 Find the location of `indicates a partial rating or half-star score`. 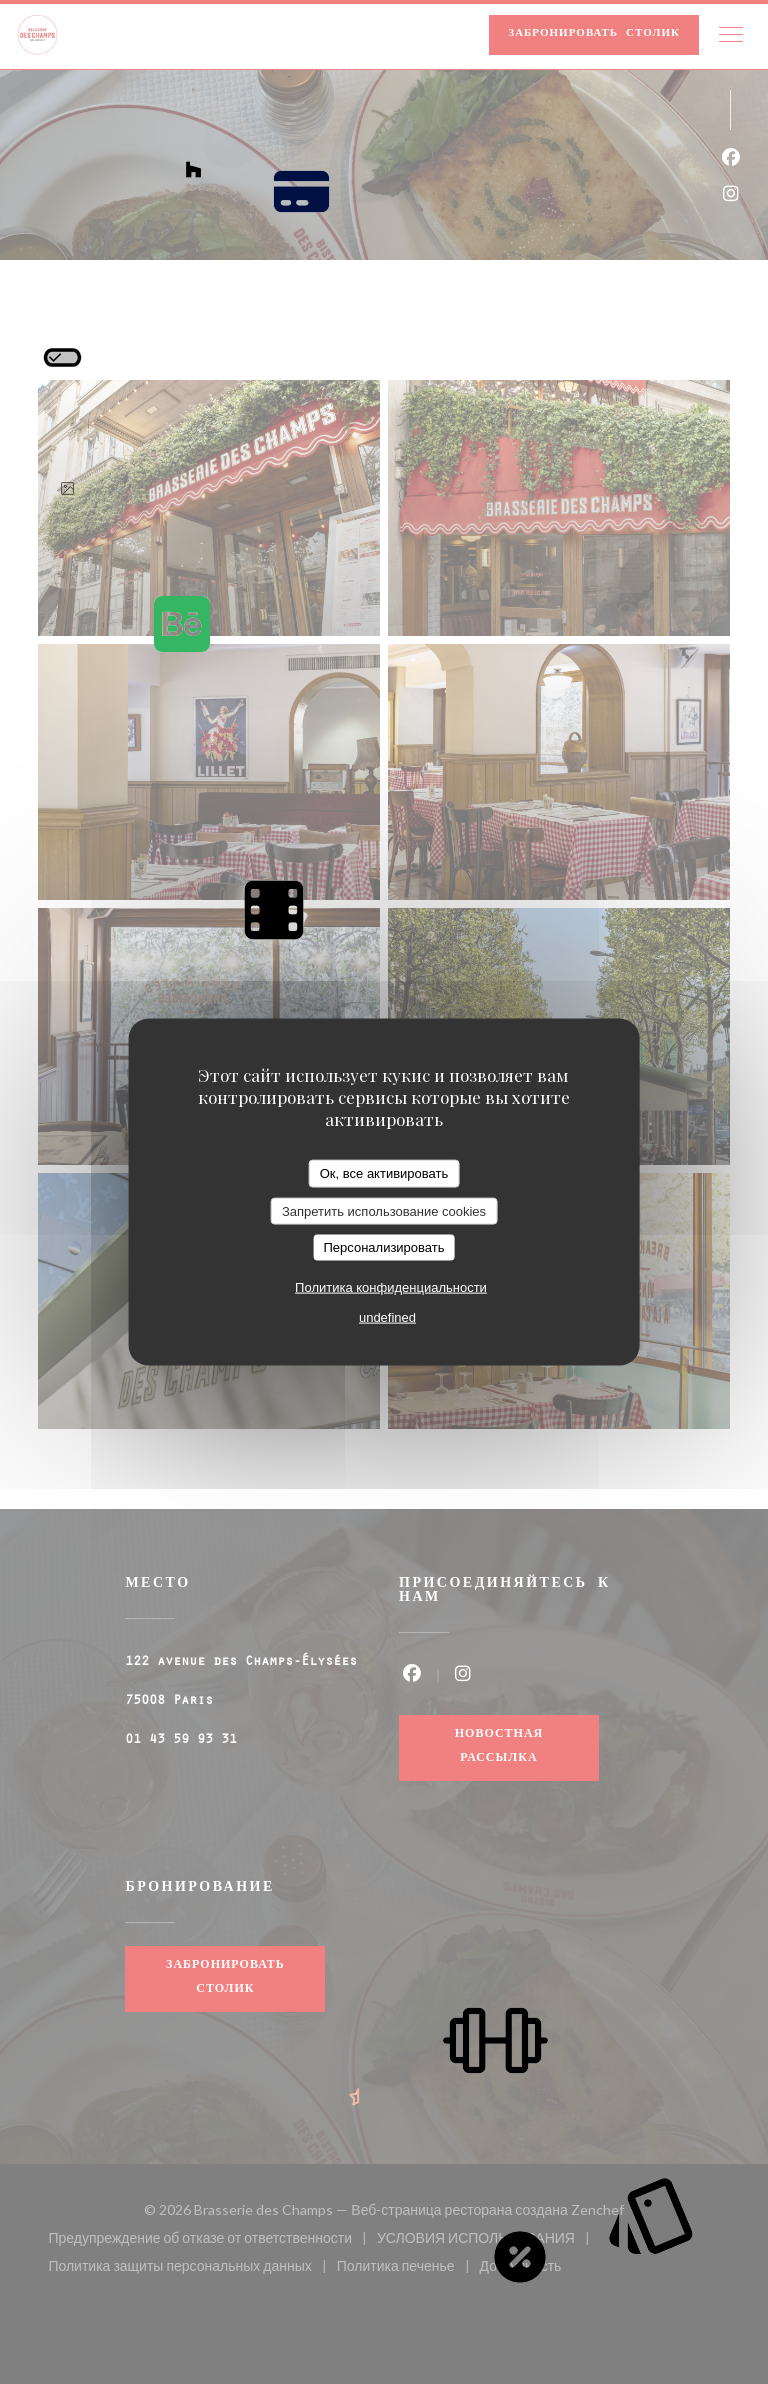

indicates a partial rating or half-star score is located at coordinates (358, 2097).